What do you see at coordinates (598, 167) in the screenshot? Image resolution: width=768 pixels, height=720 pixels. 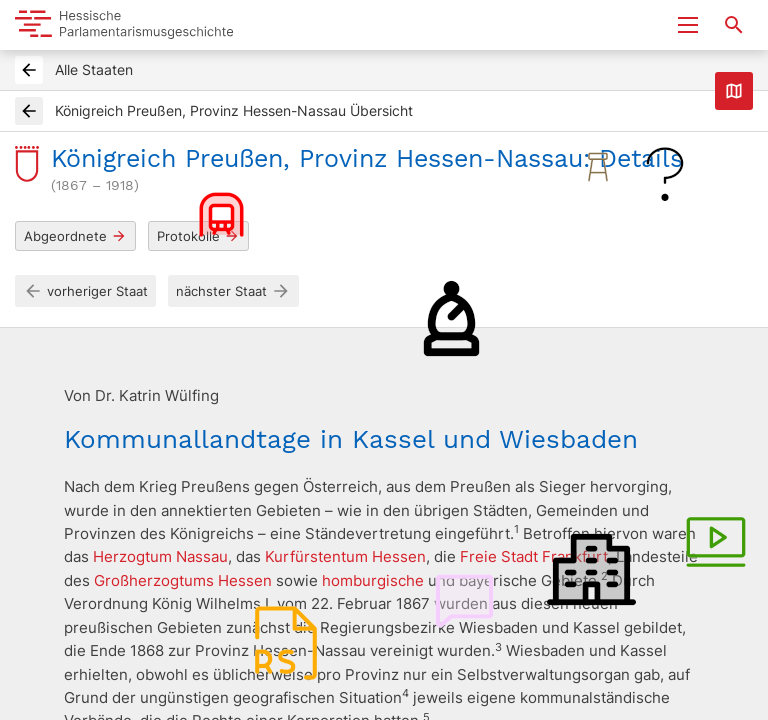 I see `browse furniture or seating options` at bounding box center [598, 167].